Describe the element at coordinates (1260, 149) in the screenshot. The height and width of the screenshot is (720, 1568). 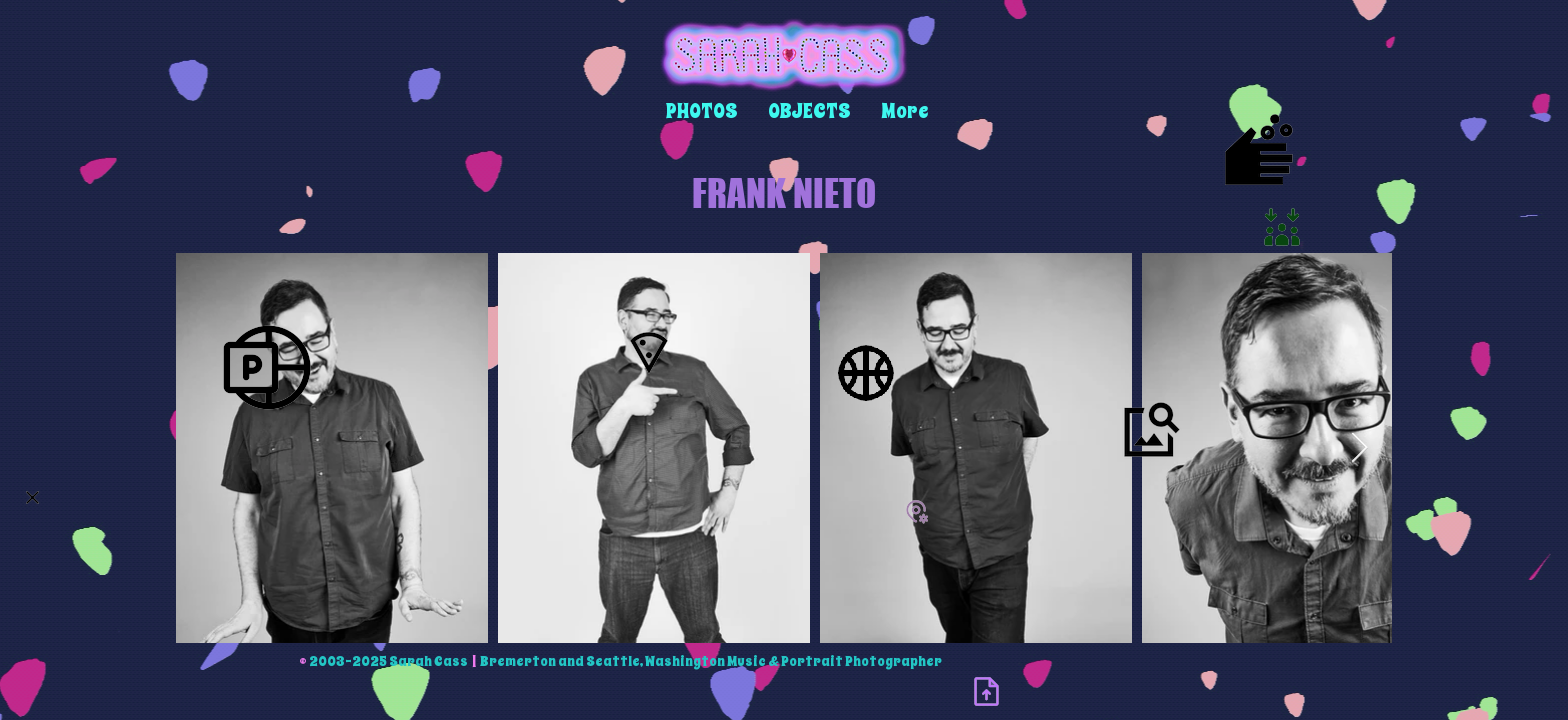
I see `indicates handwashing or hygiene facilities nearby` at that location.